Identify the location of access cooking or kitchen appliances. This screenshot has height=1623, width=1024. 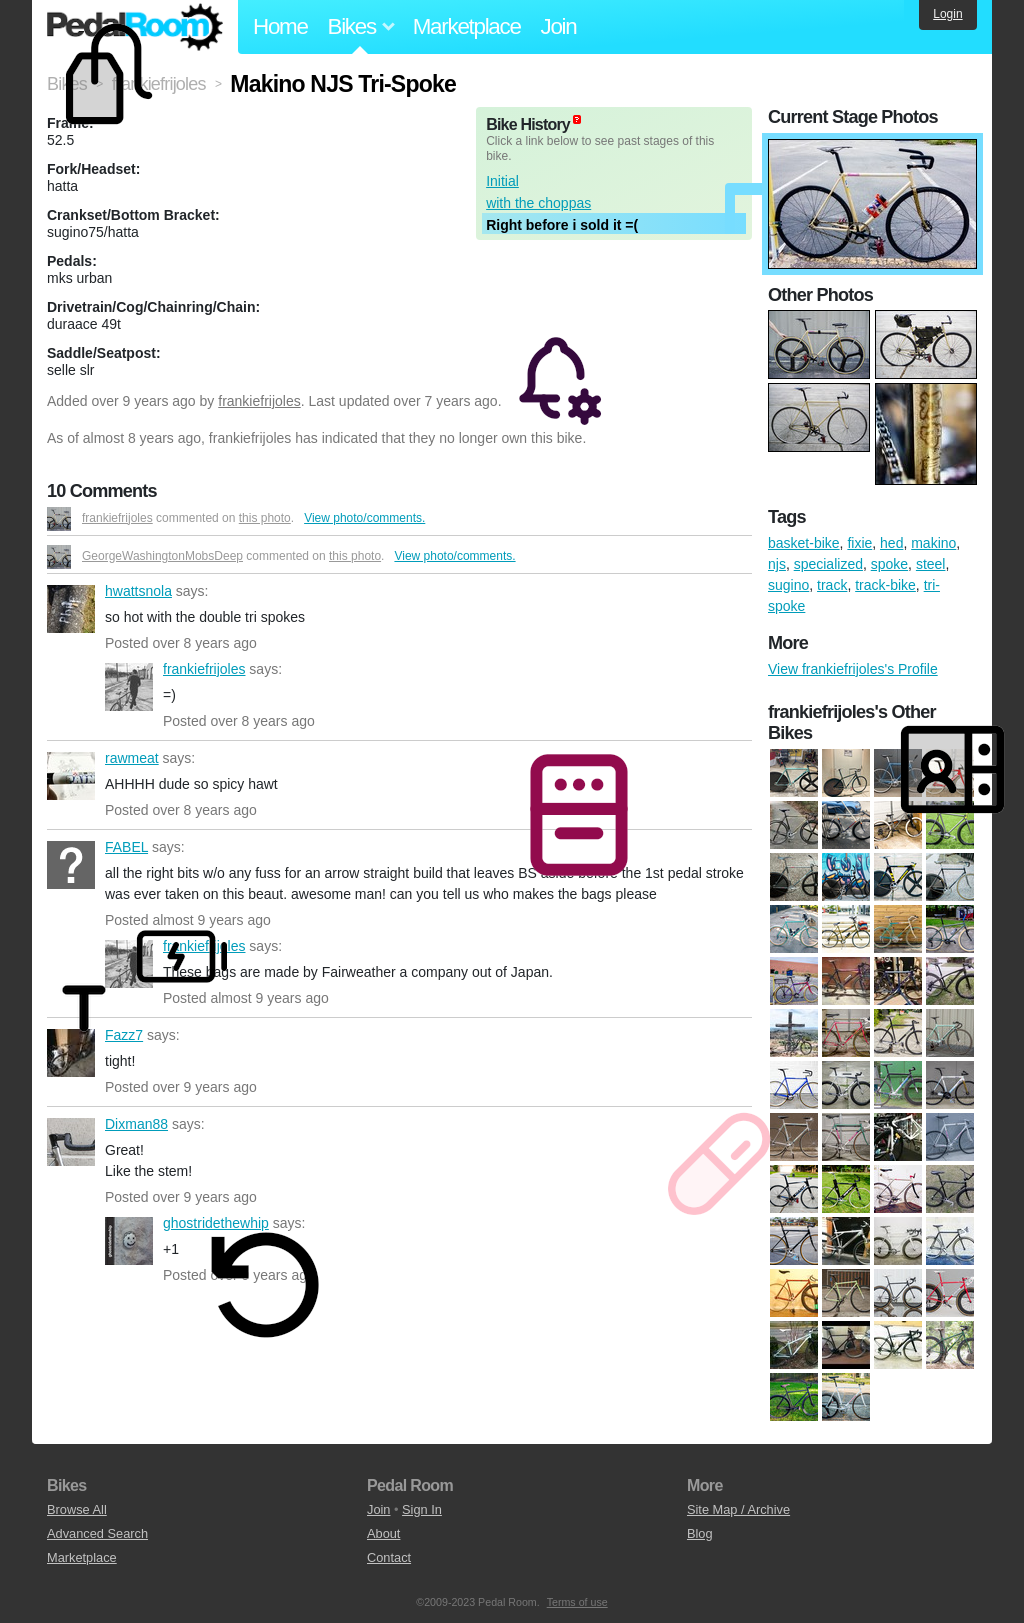
(579, 815).